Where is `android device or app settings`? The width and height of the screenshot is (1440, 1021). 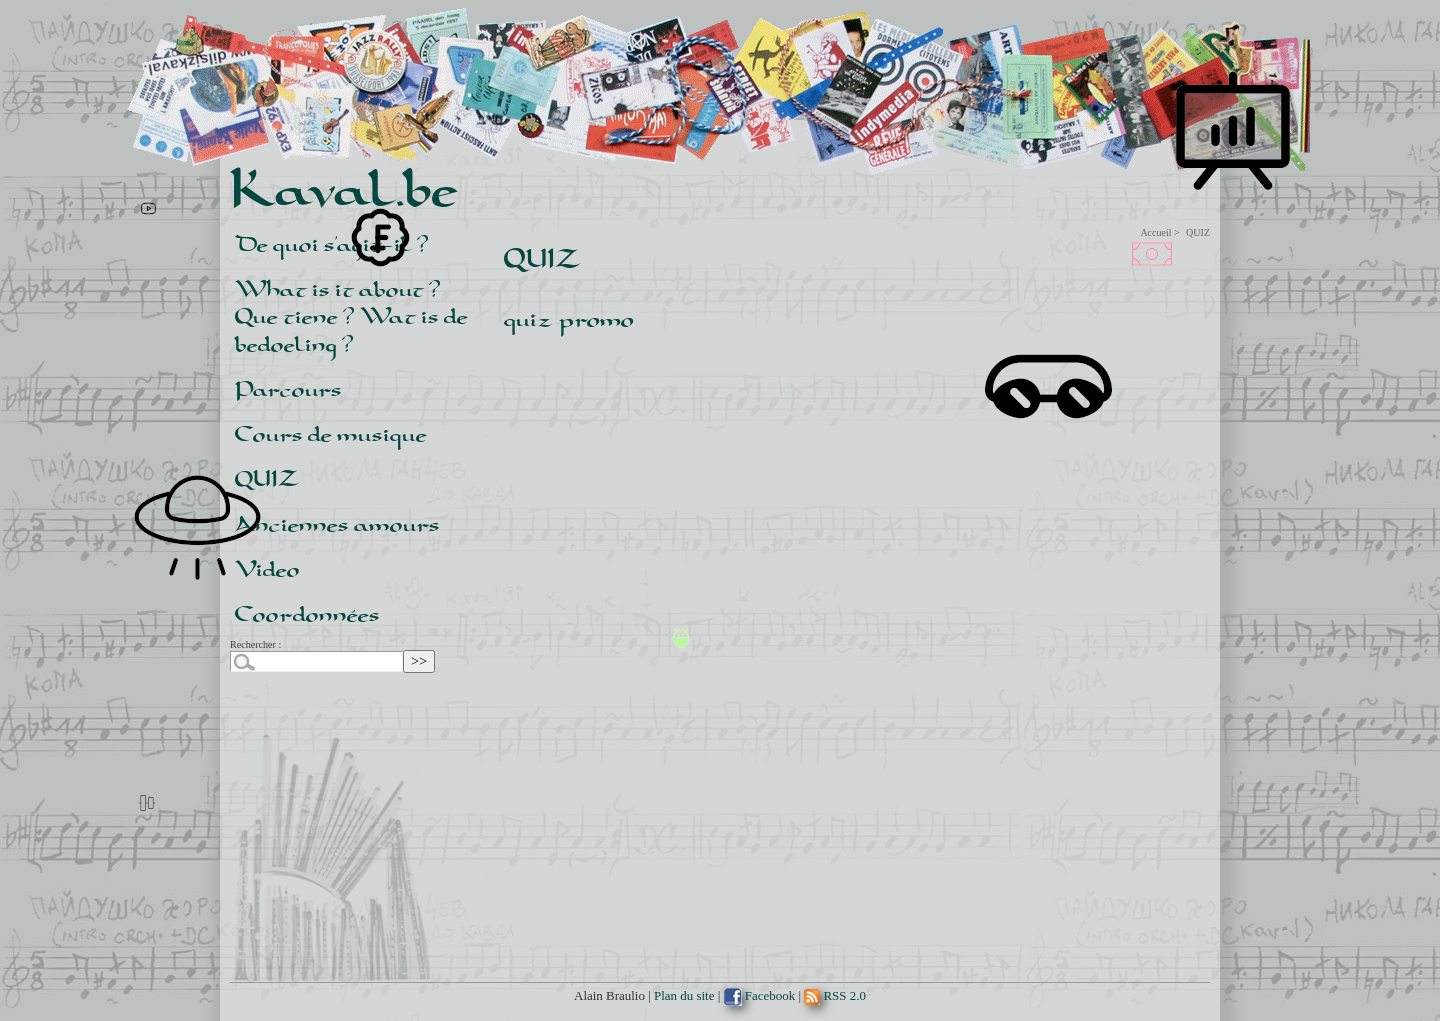 android device or app settings is located at coordinates (681, 638).